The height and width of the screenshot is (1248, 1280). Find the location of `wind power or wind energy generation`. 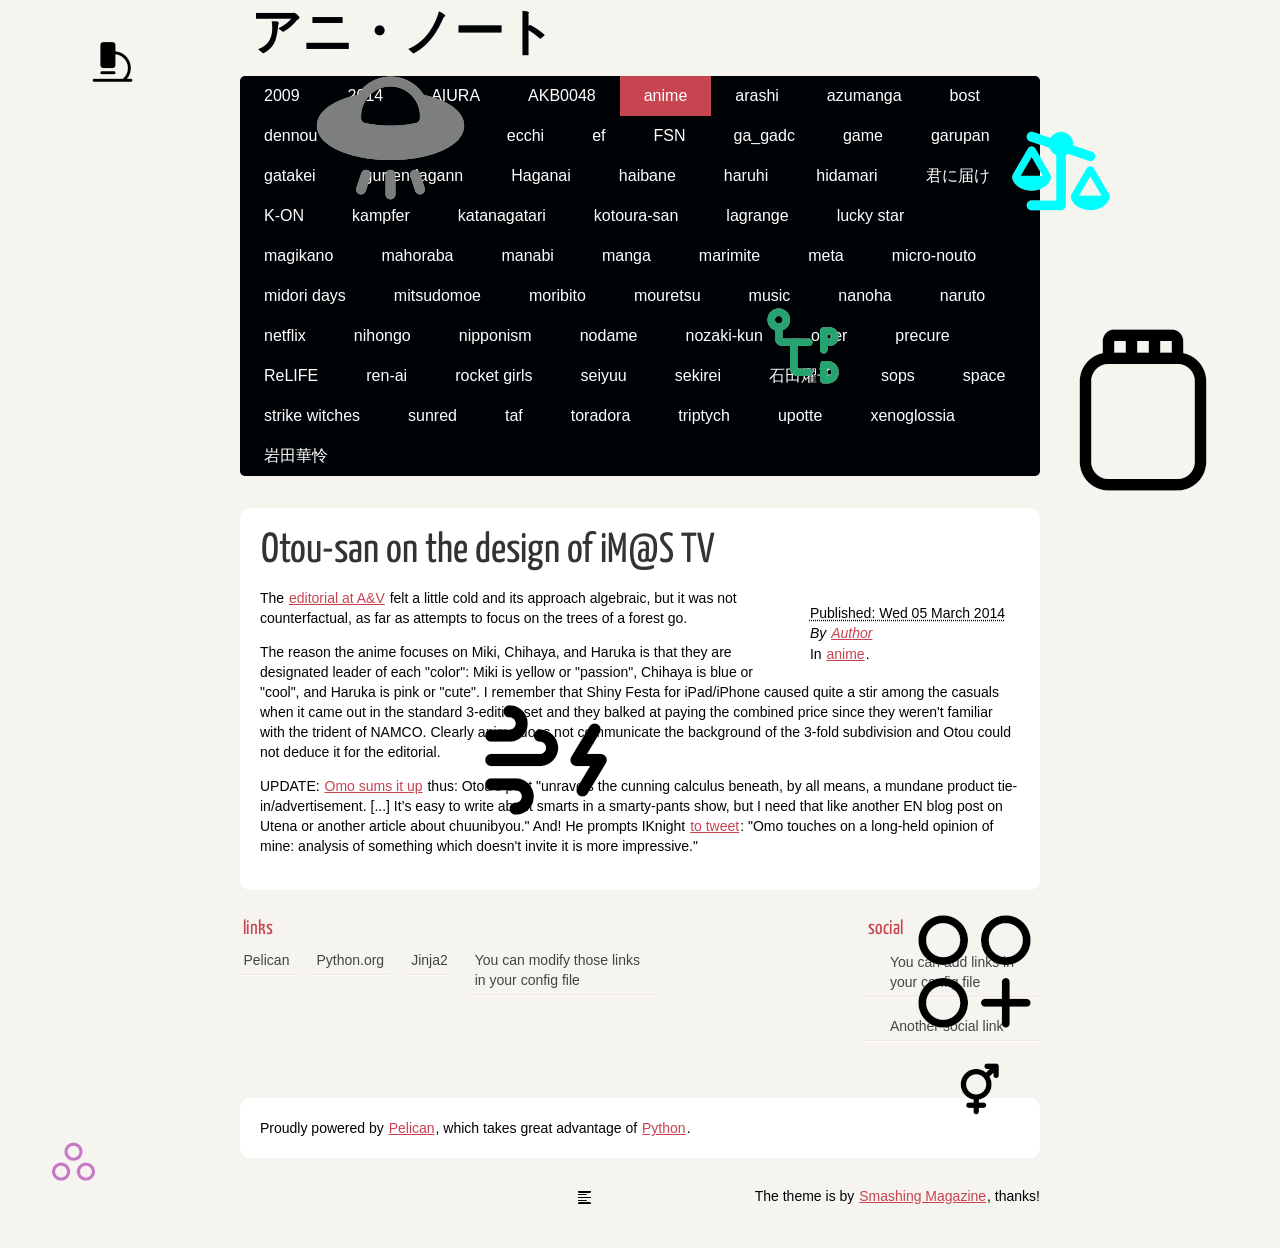

wind power or wind energy generation is located at coordinates (546, 760).